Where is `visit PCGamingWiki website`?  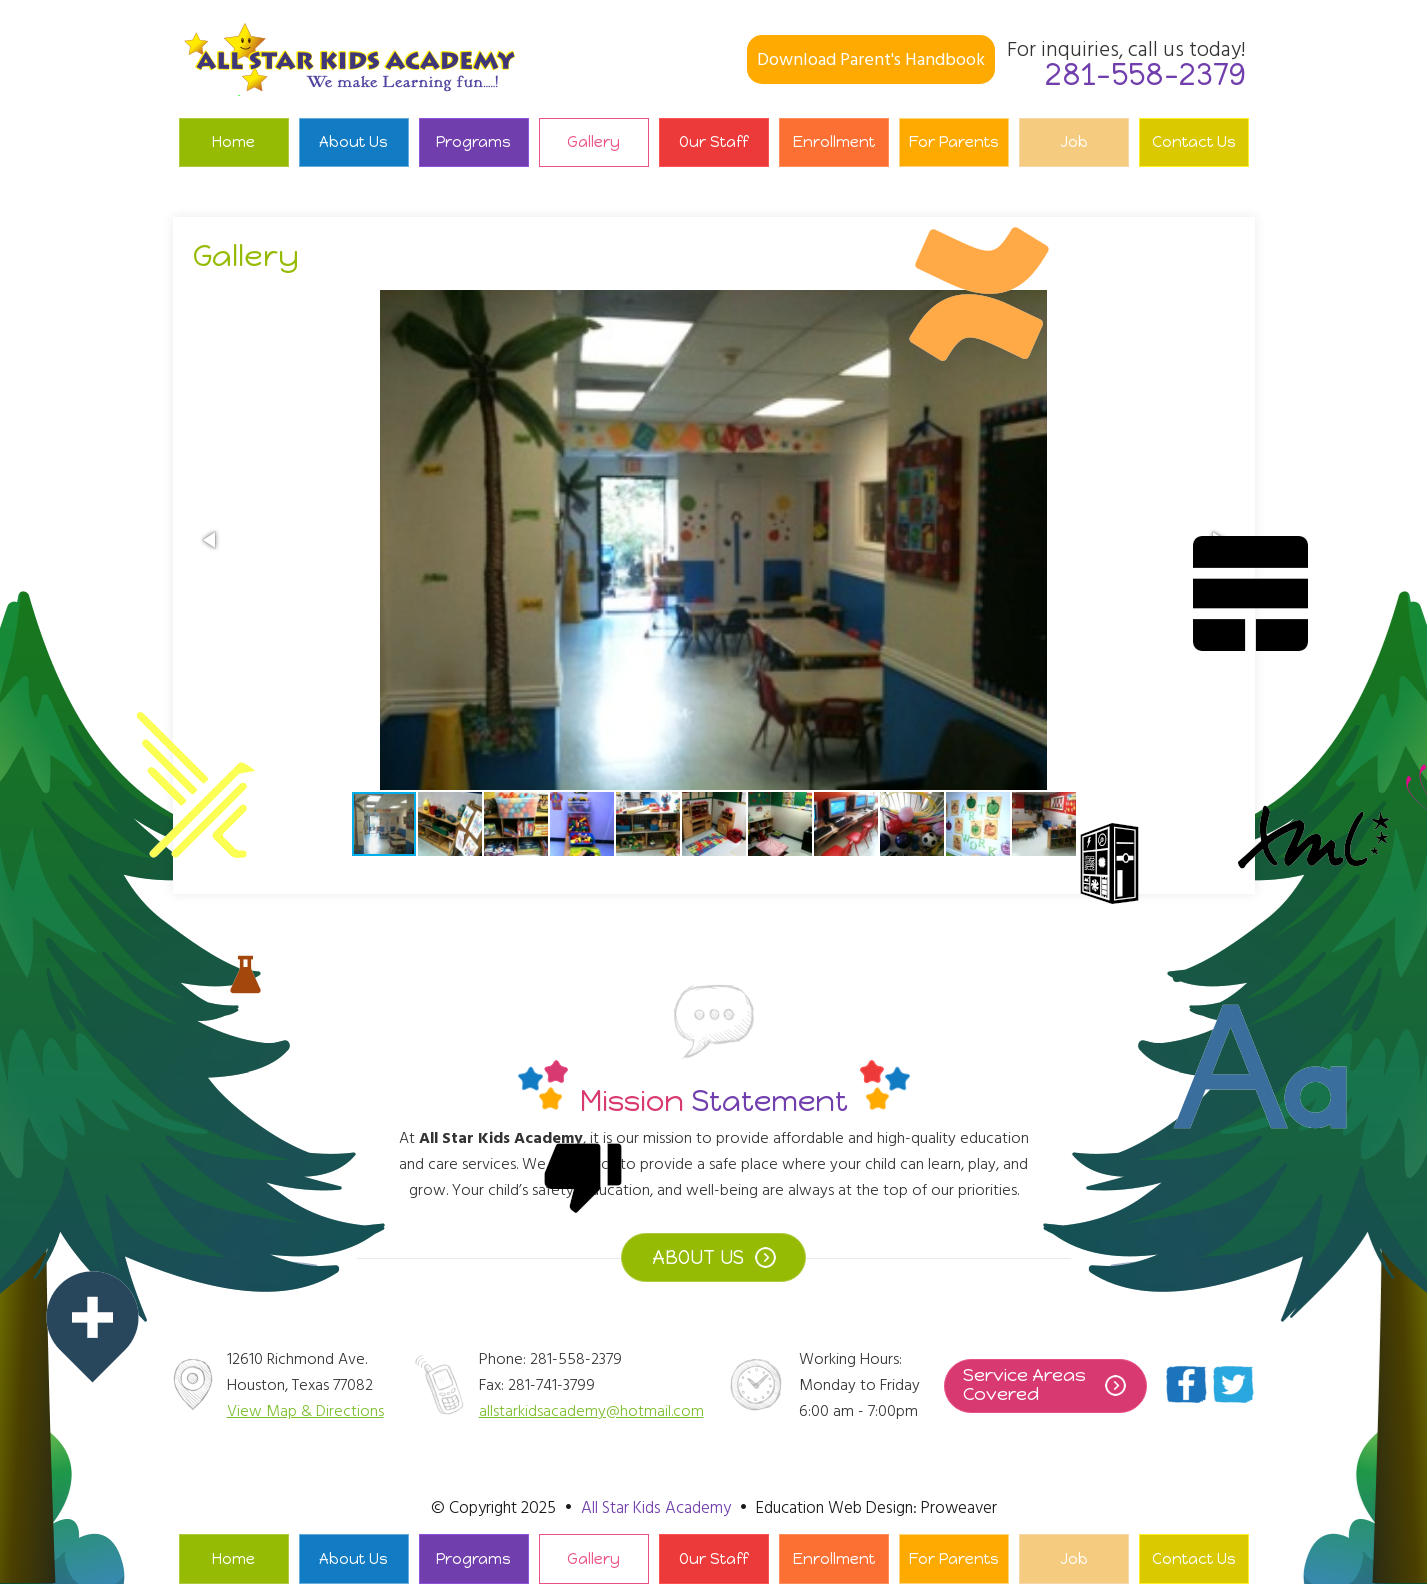
visit PCGamingWiki website is located at coordinates (1109, 863).